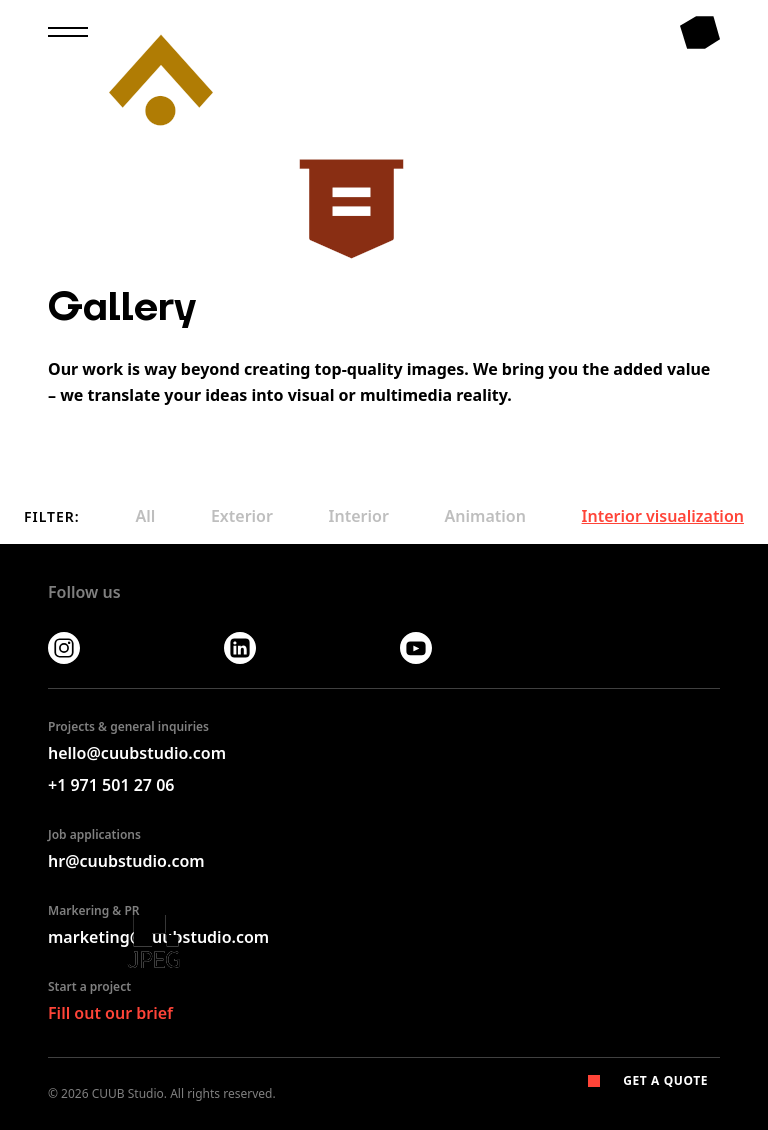 The height and width of the screenshot is (1130, 768). What do you see at coordinates (153, 941) in the screenshot?
I see `jpeg file format indicator` at bounding box center [153, 941].